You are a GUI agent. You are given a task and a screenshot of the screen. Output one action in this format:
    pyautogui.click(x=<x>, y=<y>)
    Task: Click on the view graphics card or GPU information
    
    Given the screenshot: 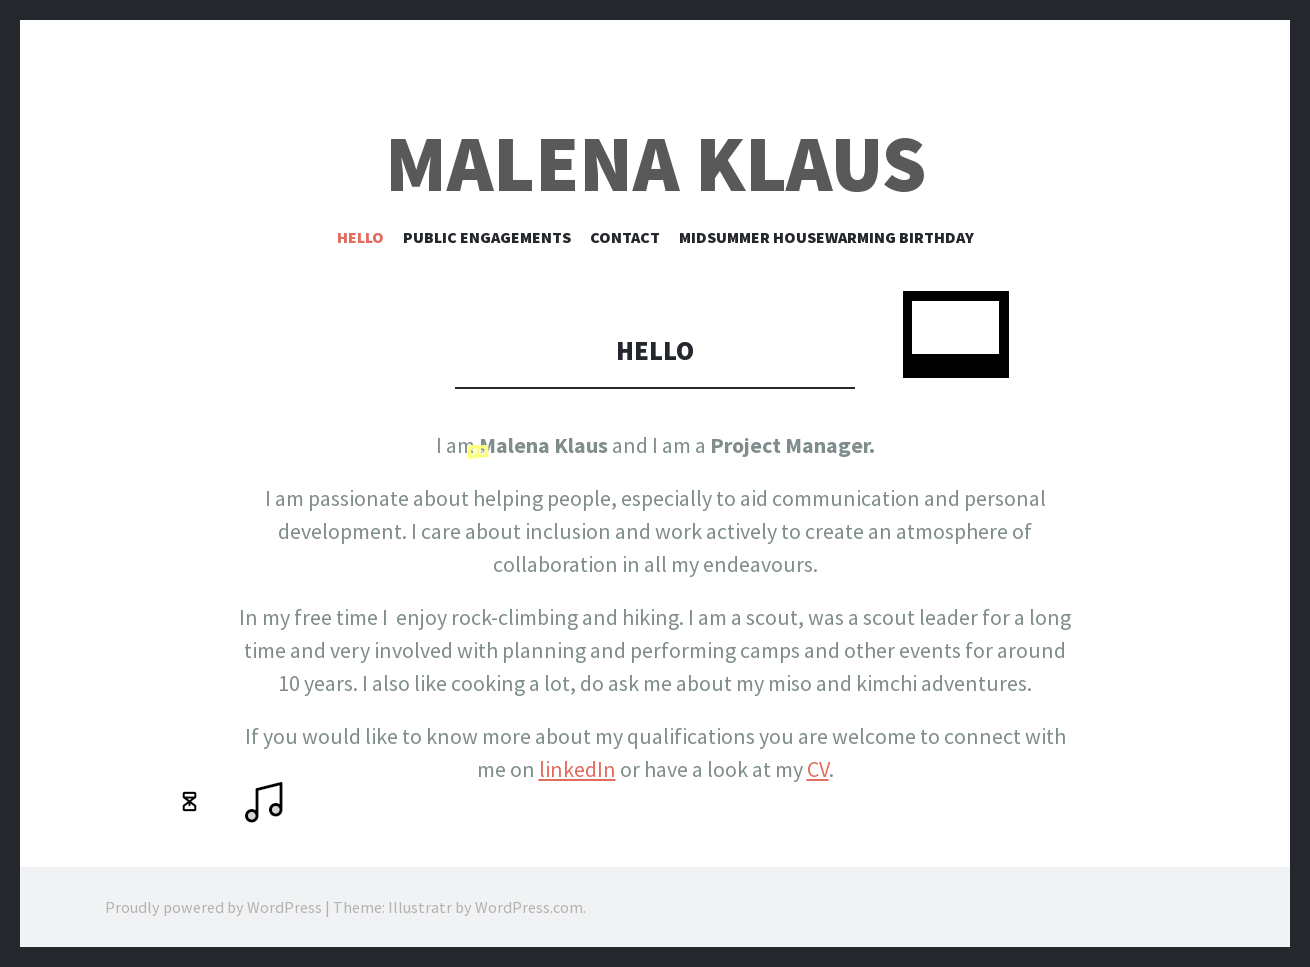 What is the action you would take?
    pyautogui.click(x=478, y=452)
    